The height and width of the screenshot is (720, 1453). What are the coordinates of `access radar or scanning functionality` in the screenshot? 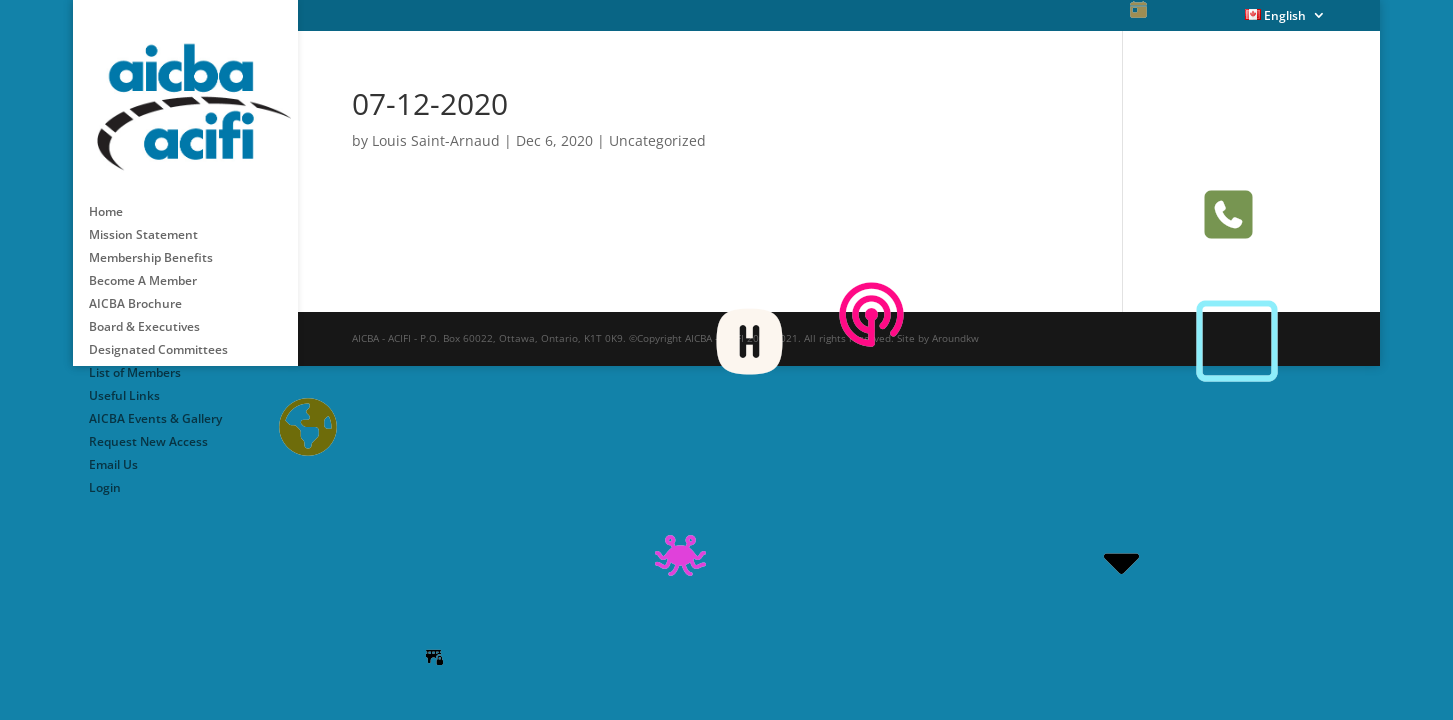 It's located at (871, 314).